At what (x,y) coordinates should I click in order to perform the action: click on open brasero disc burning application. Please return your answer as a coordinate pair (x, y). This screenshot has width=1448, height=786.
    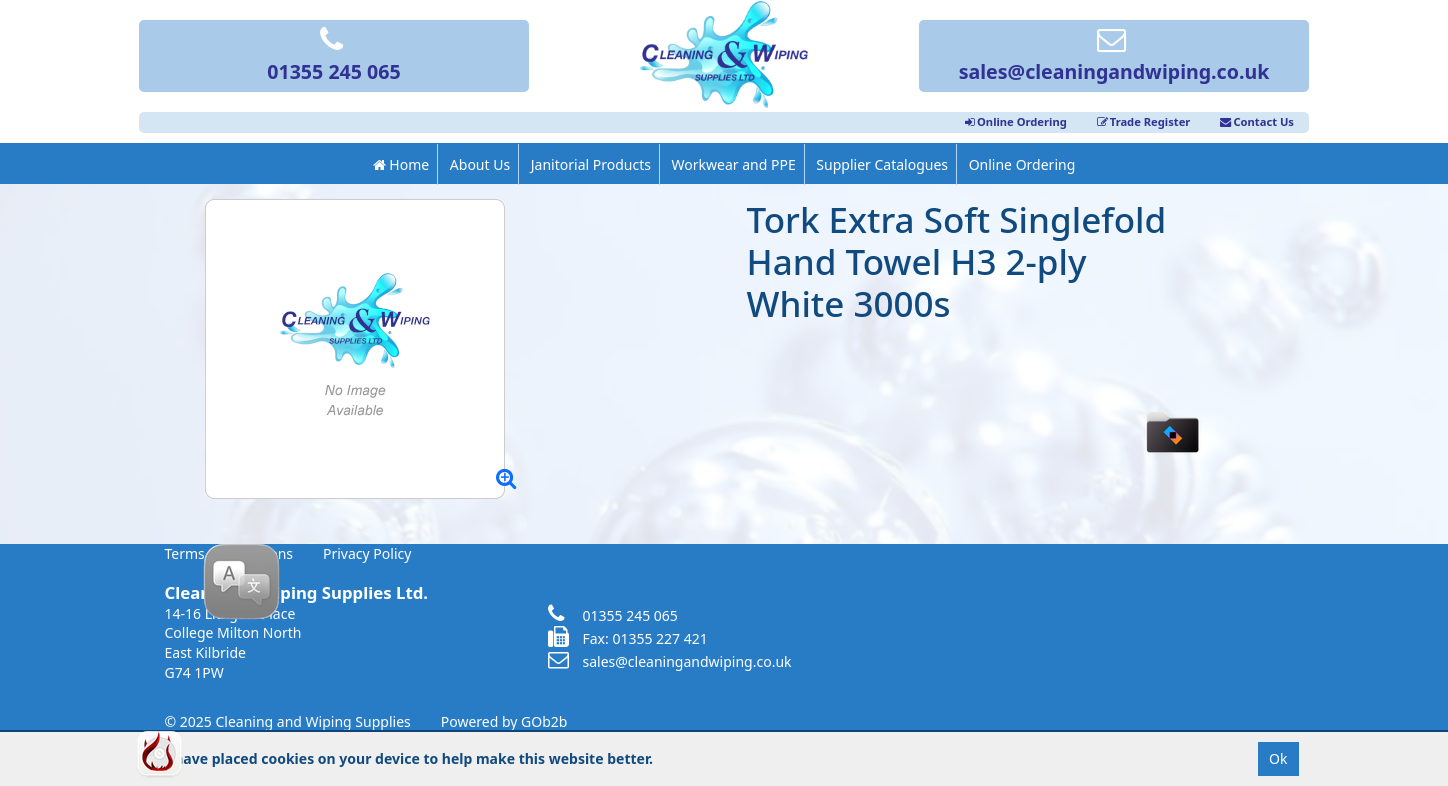
    Looking at the image, I should click on (159, 753).